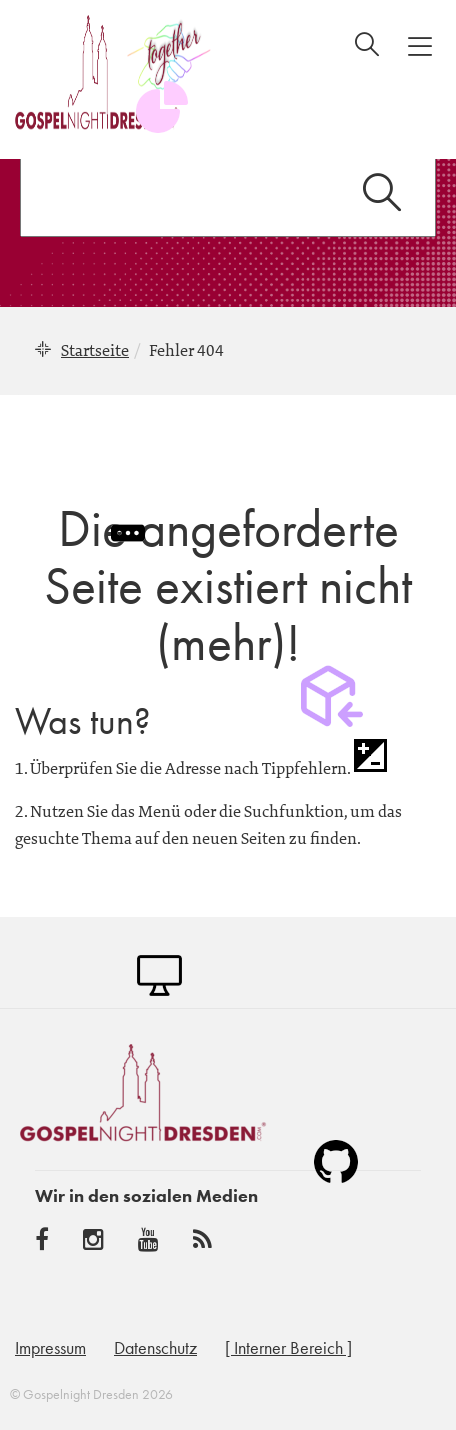 This screenshot has height=1430, width=456. What do you see at coordinates (128, 533) in the screenshot?
I see `access more options or actions` at bounding box center [128, 533].